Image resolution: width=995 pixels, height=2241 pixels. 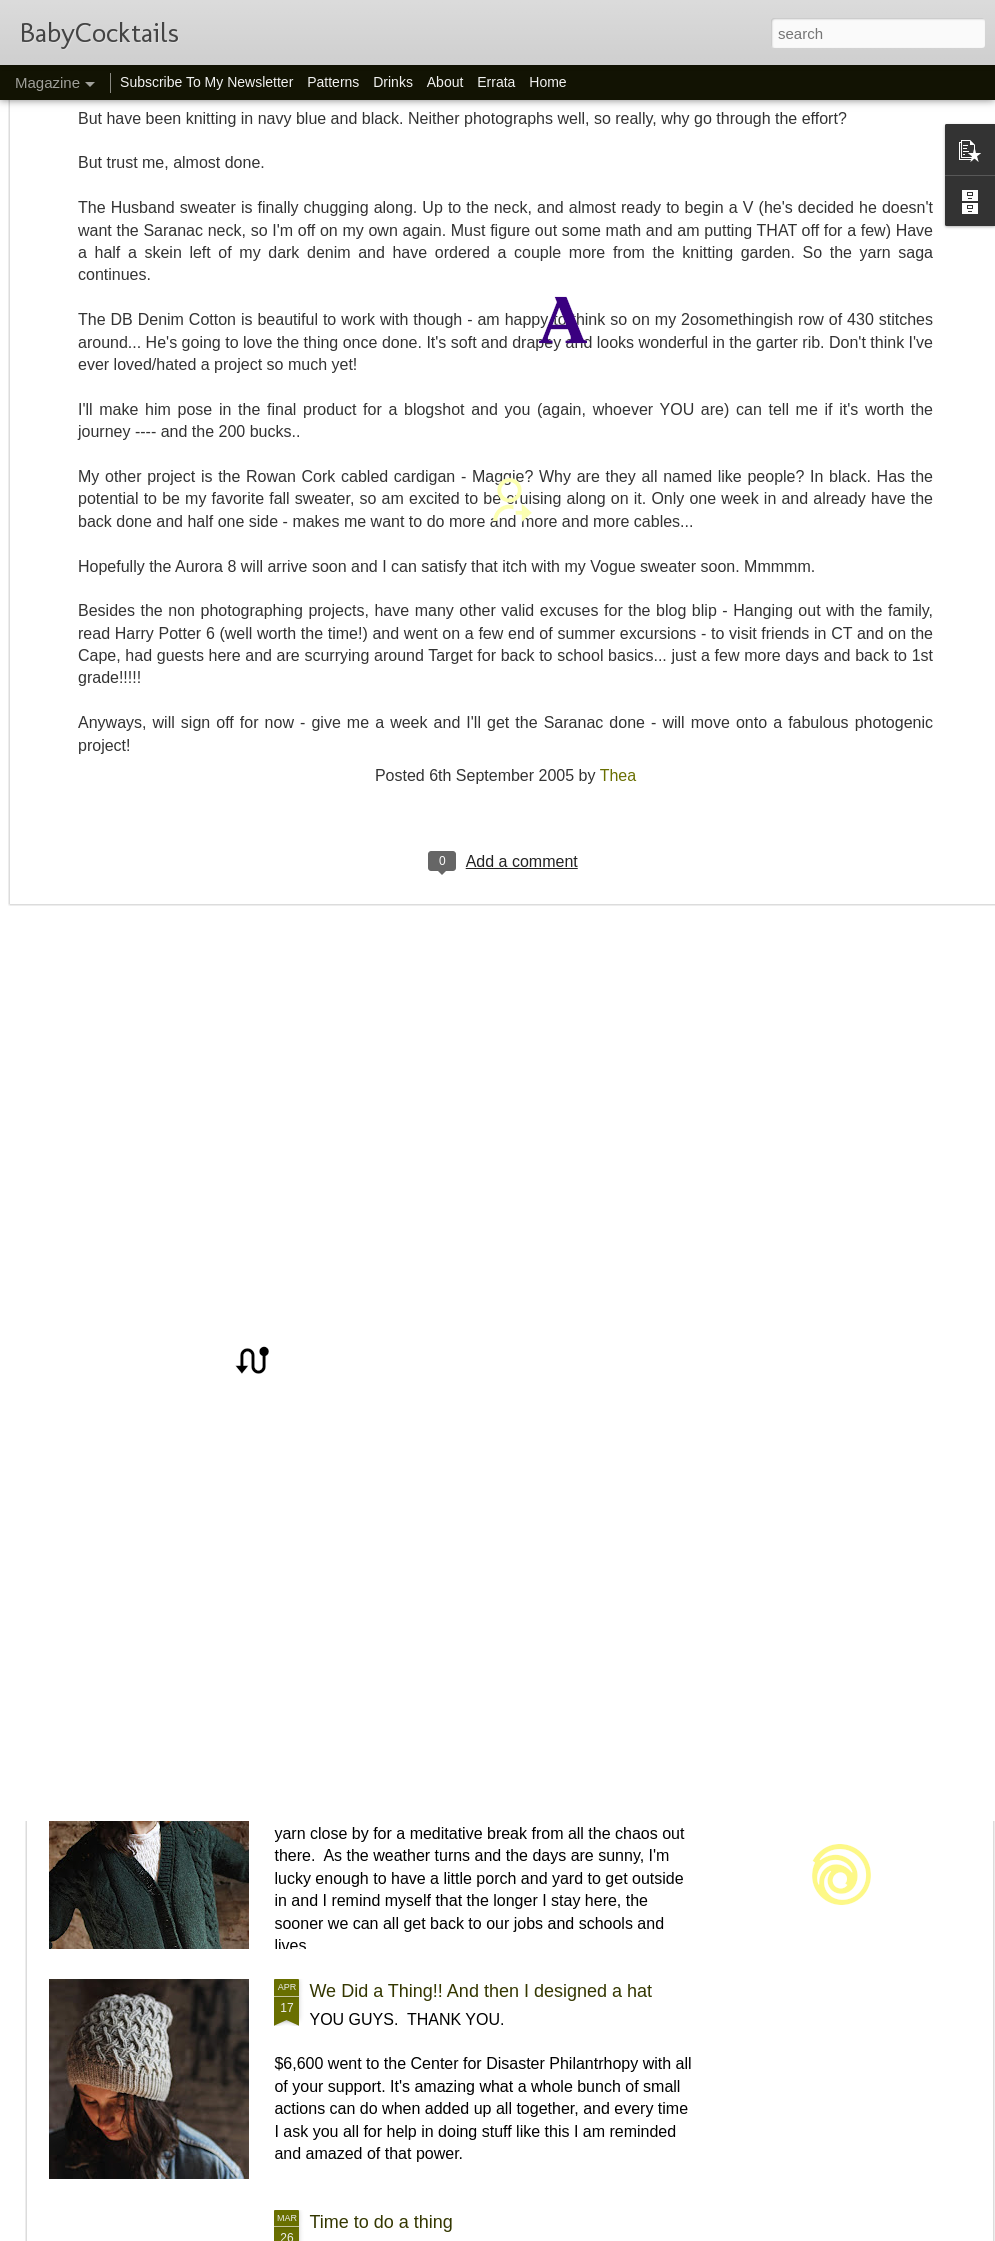 What do you see at coordinates (563, 320) in the screenshot?
I see `link to academia.edu profile` at bounding box center [563, 320].